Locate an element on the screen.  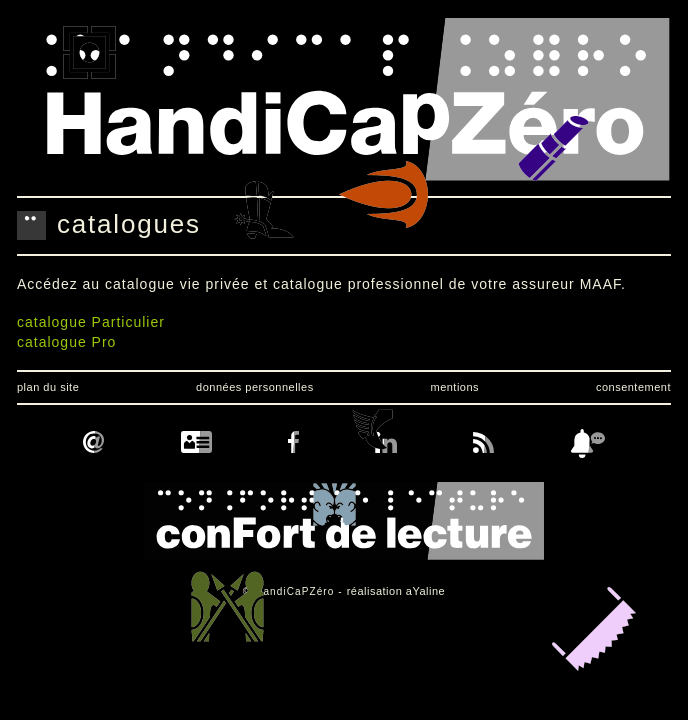
guards or sentries protecting an area is located at coordinates (227, 605).